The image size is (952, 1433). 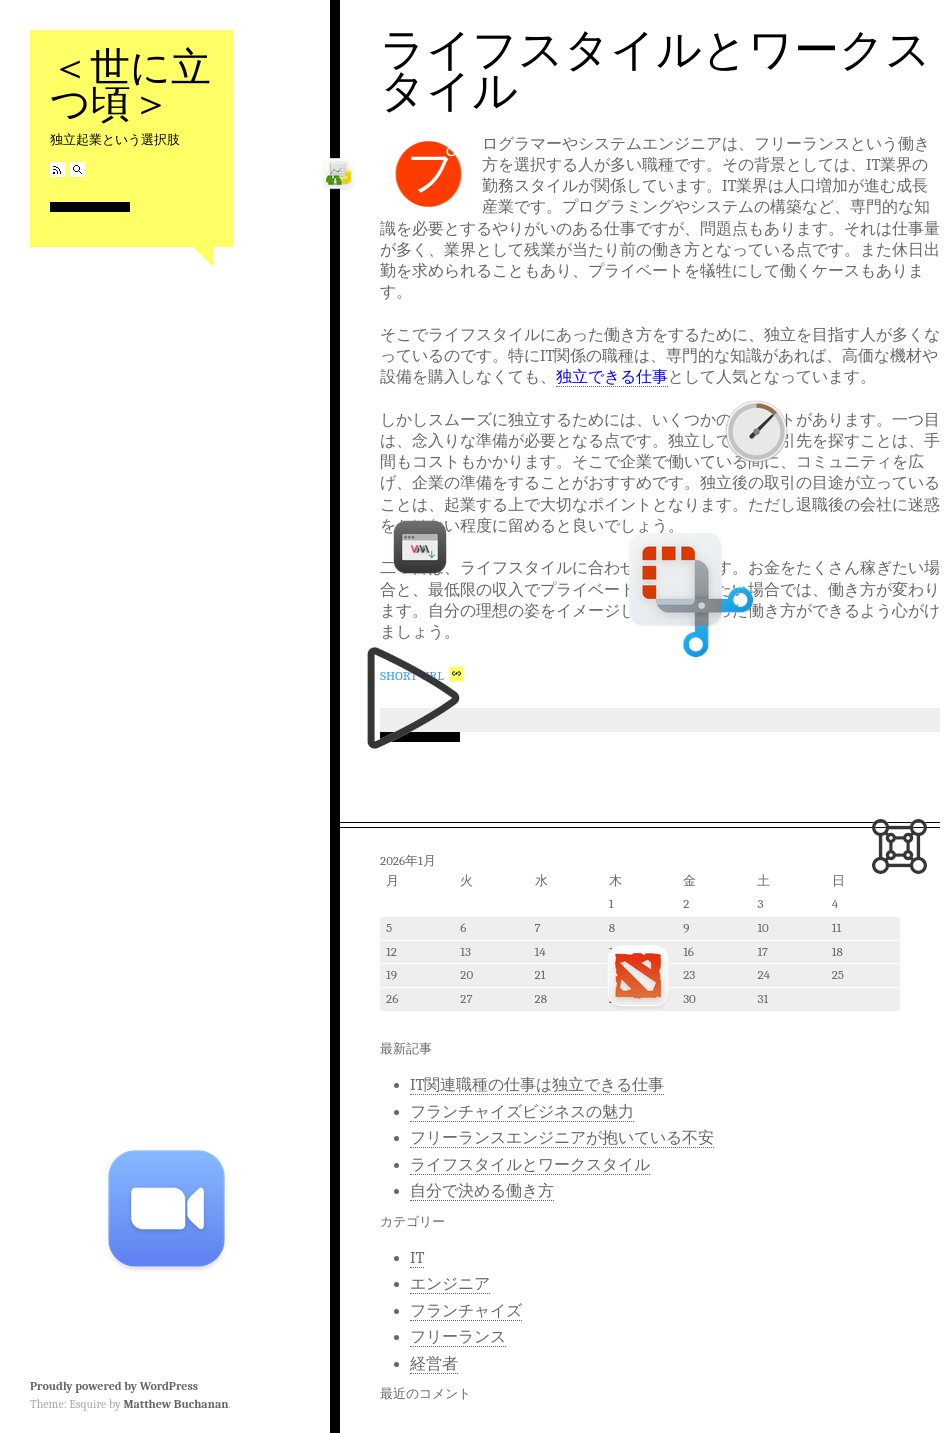 What do you see at coordinates (756, 431) in the screenshot?
I see `open sysprof system profiler application` at bounding box center [756, 431].